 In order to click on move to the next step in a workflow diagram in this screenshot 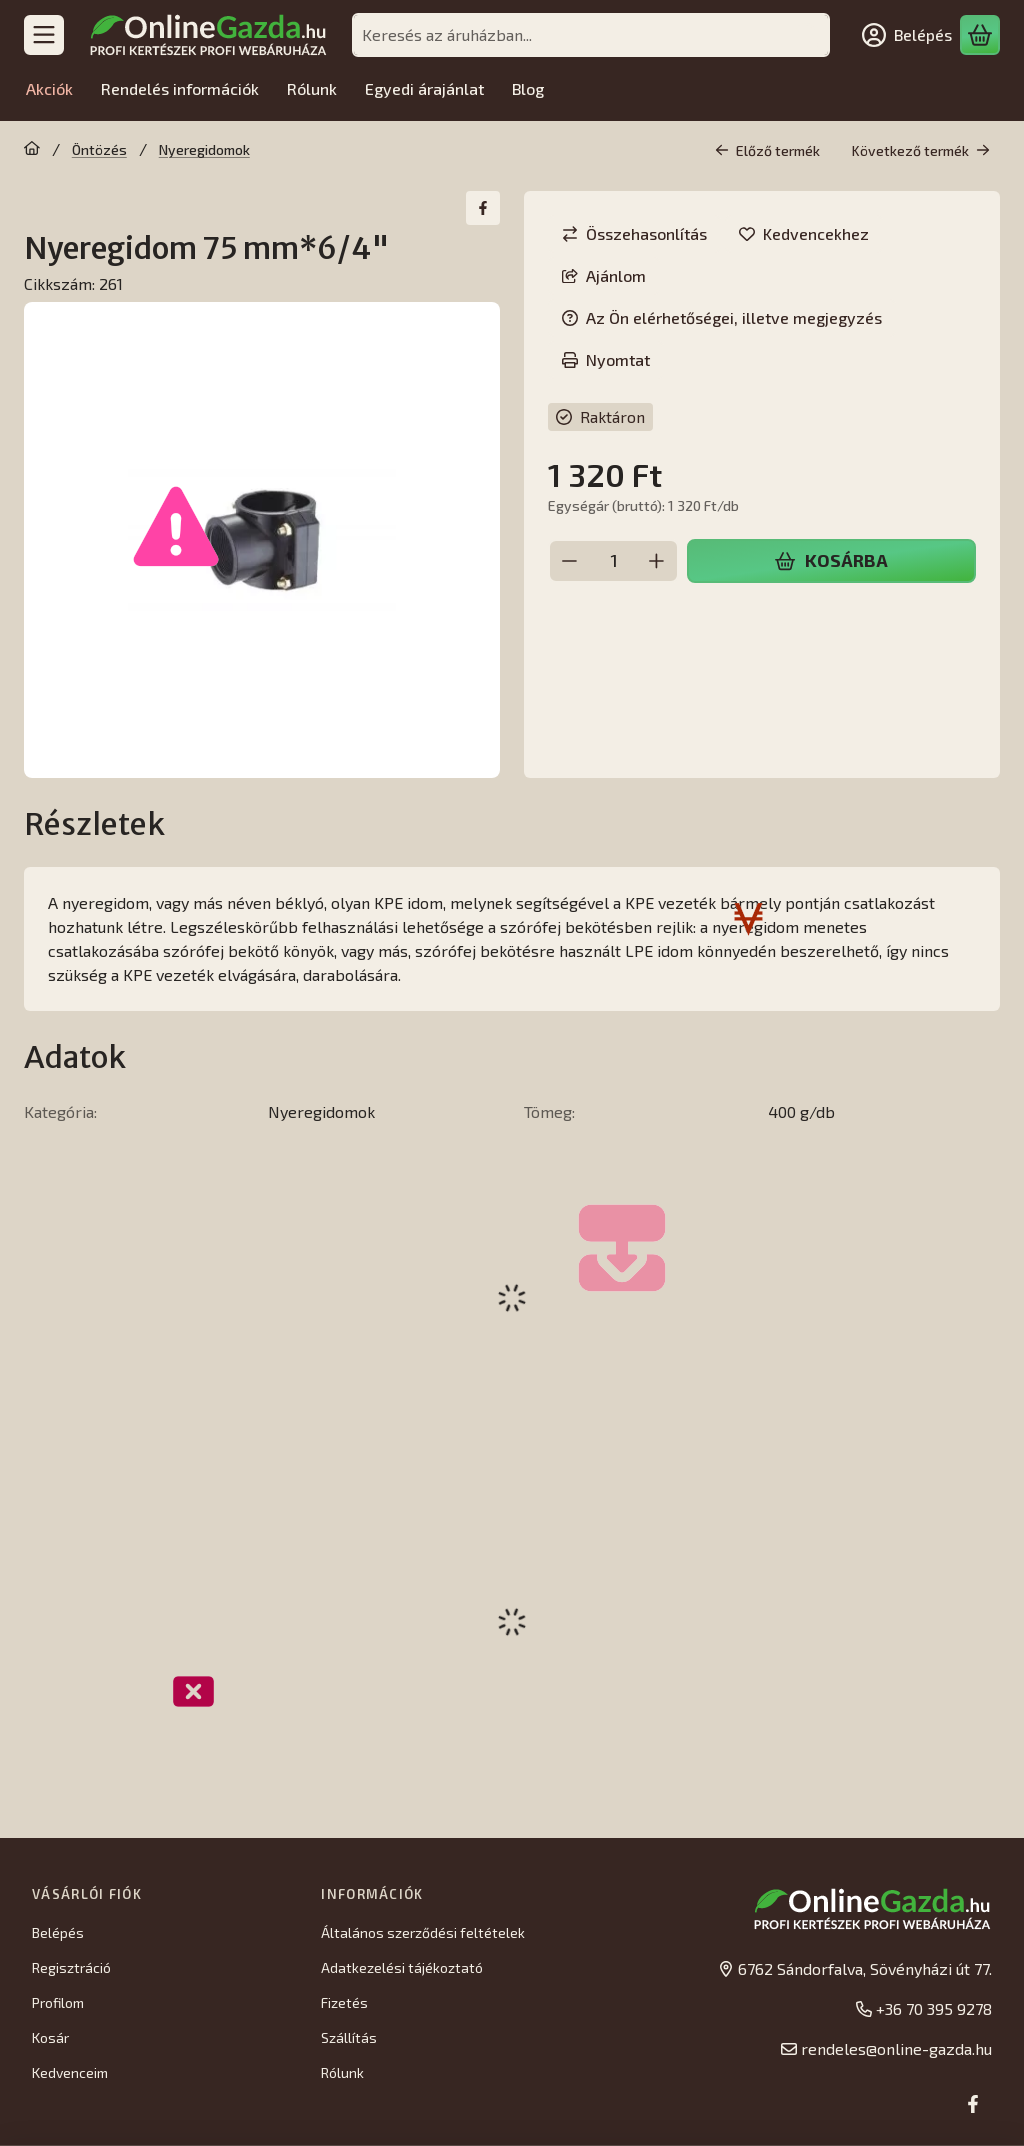, I will do `click(622, 1248)`.